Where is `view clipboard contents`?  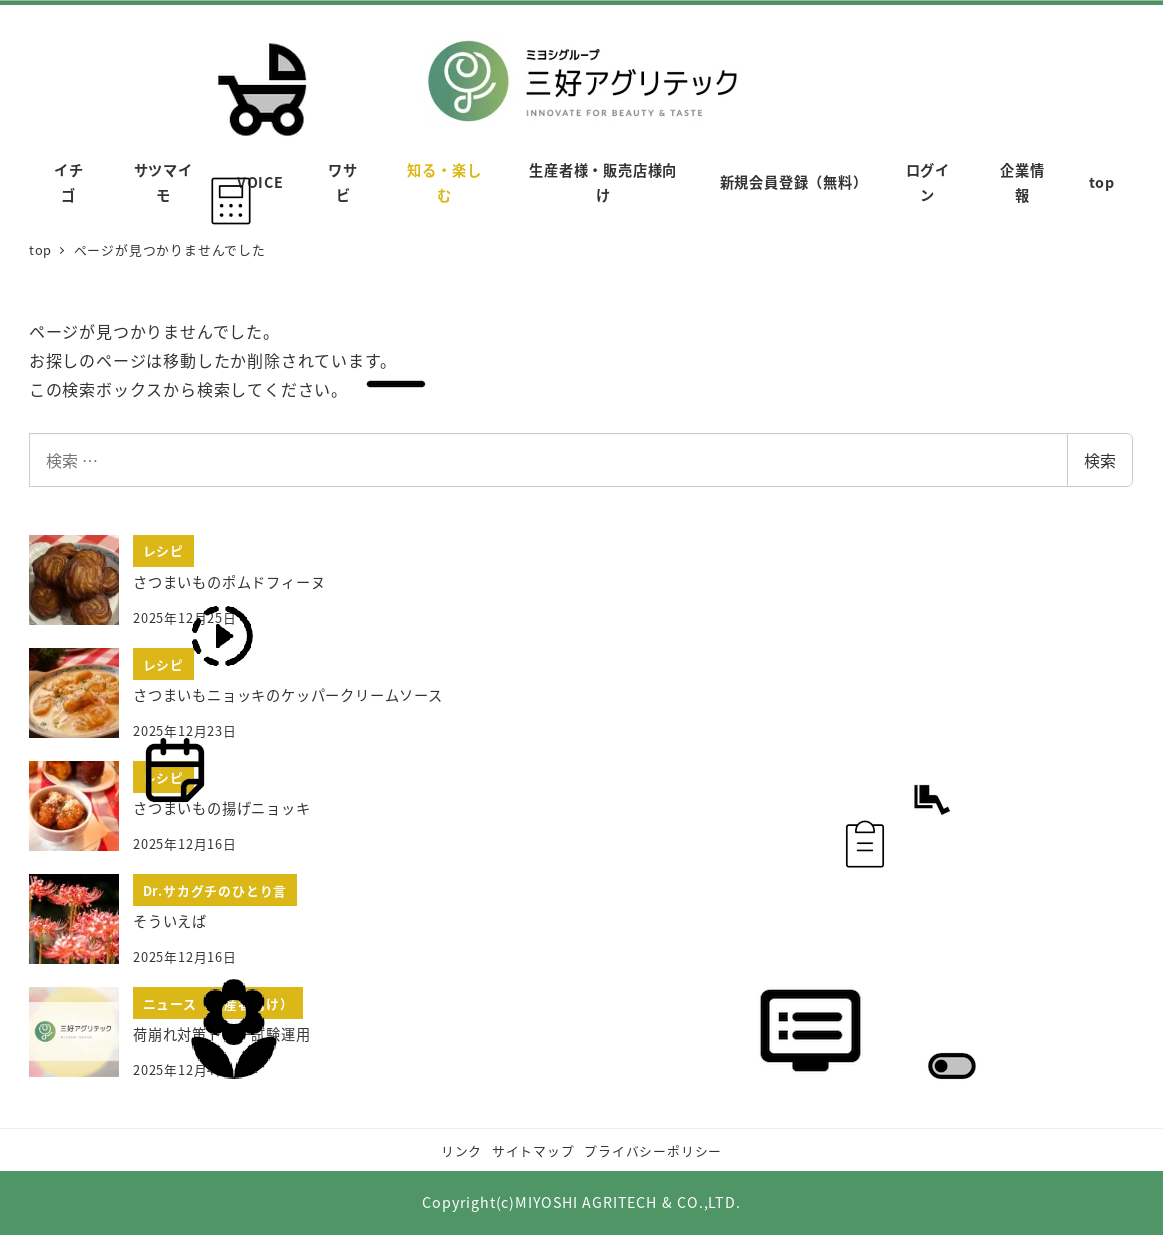 view clipboard contents is located at coordinates (865, 845).